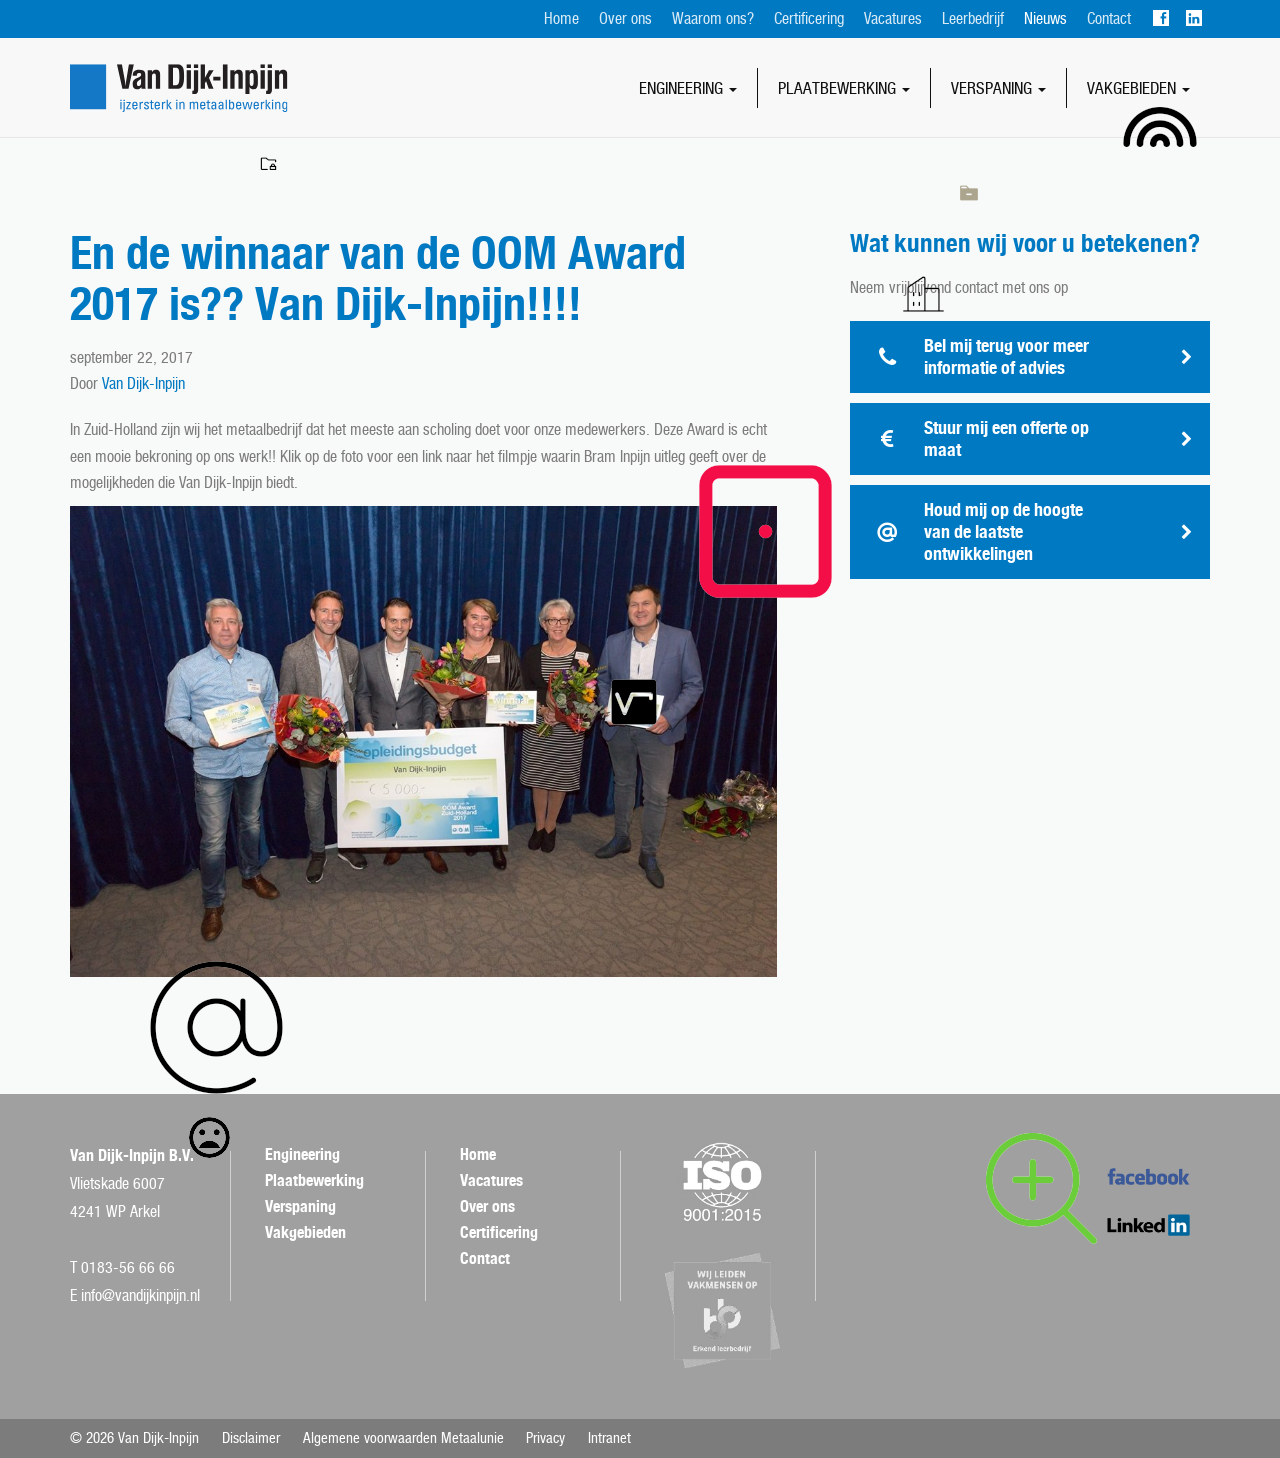 The height and width of the screenshot is (1458, 1280). What do you see at coordinates (634, 702) in the screenshot?
I see `insert square root symbol` at bounding box center [634, 702].